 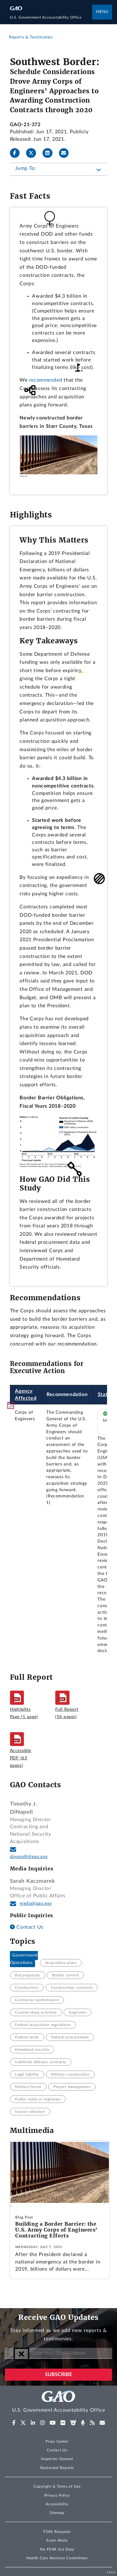 I want to click on view calendar events, so click(x=11, y=1405).